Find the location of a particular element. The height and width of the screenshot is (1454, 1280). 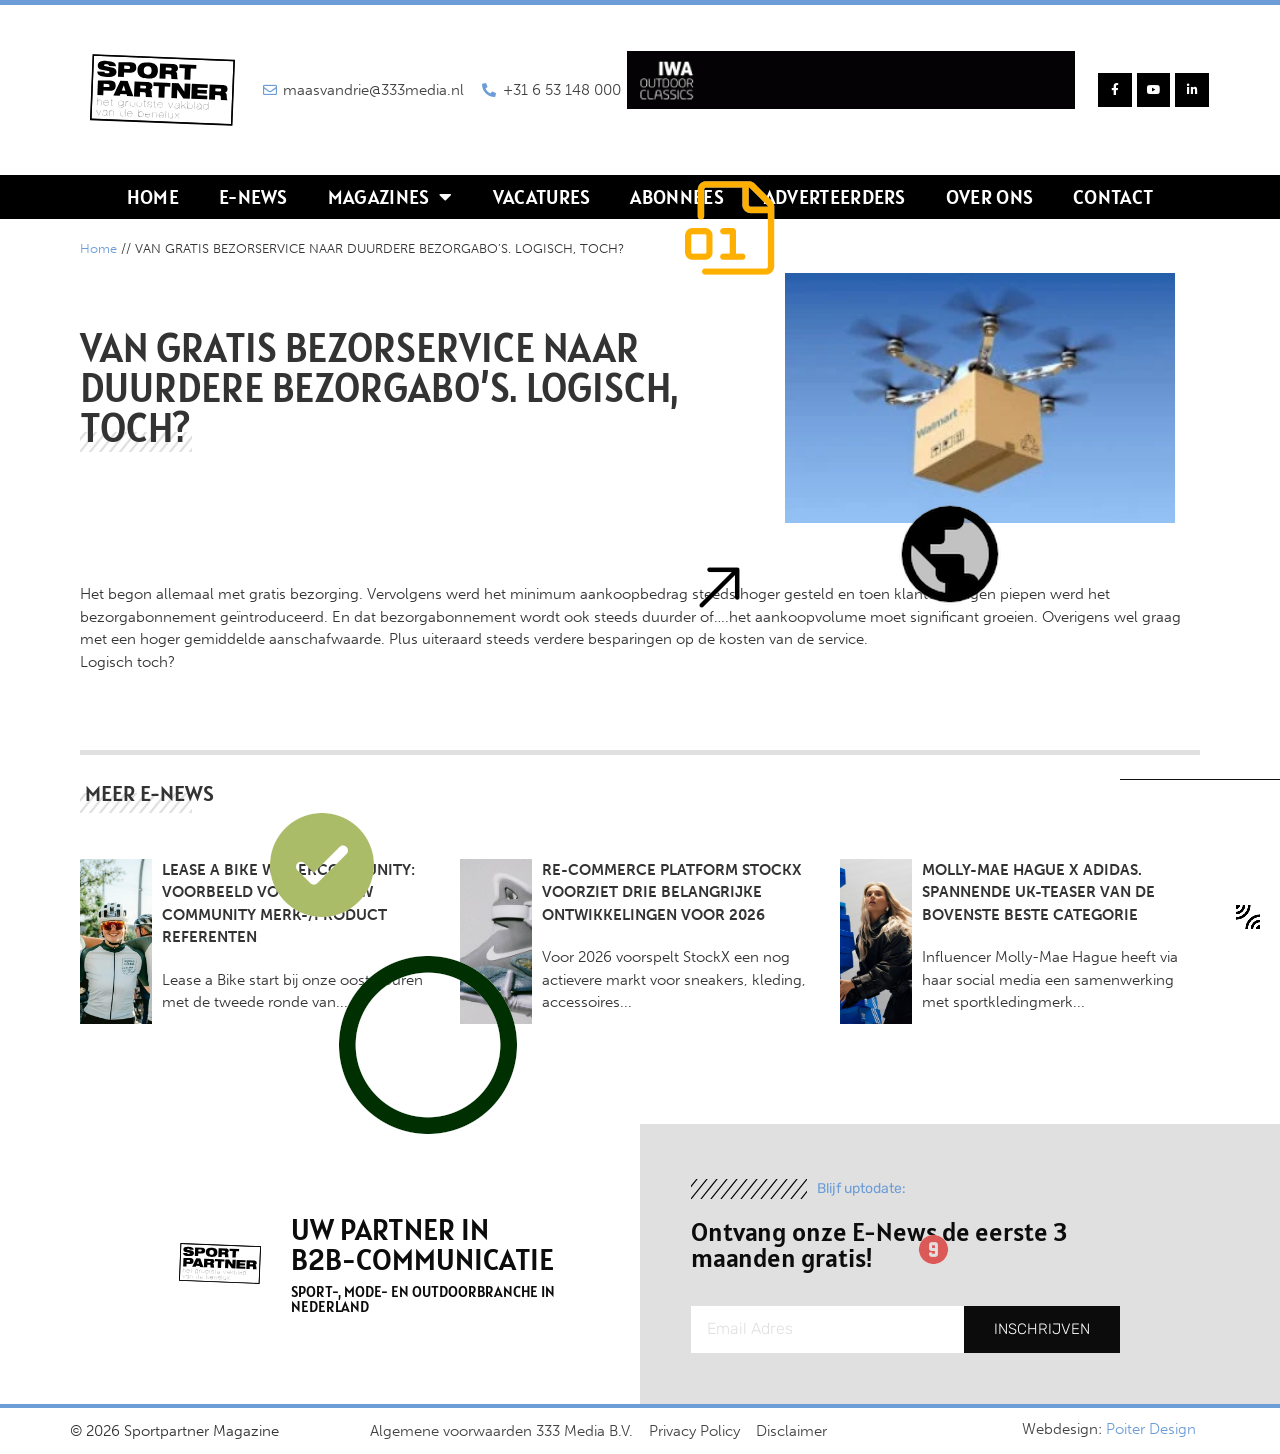

open link in new tab or window is located at coordinates (718, 589).